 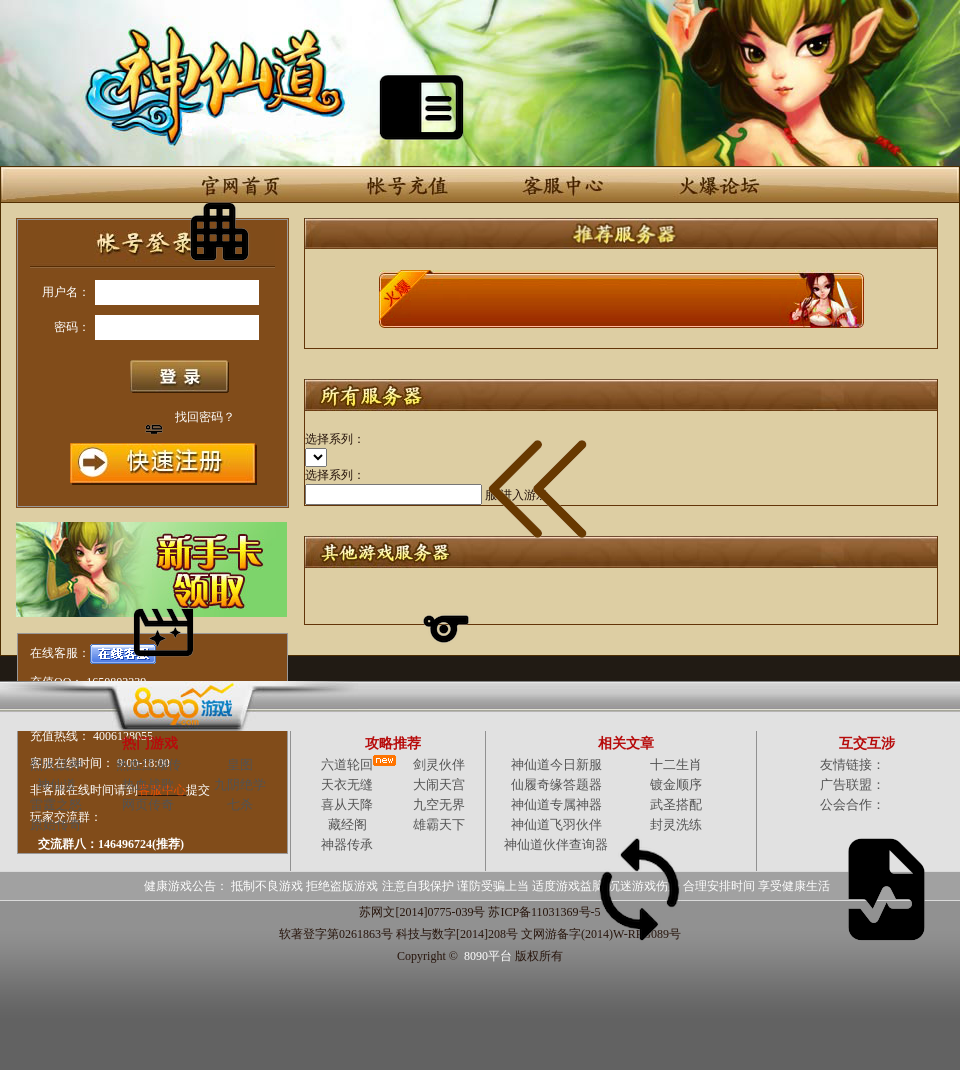 I want to click on view apartment listings, so click(x=219, y=231).